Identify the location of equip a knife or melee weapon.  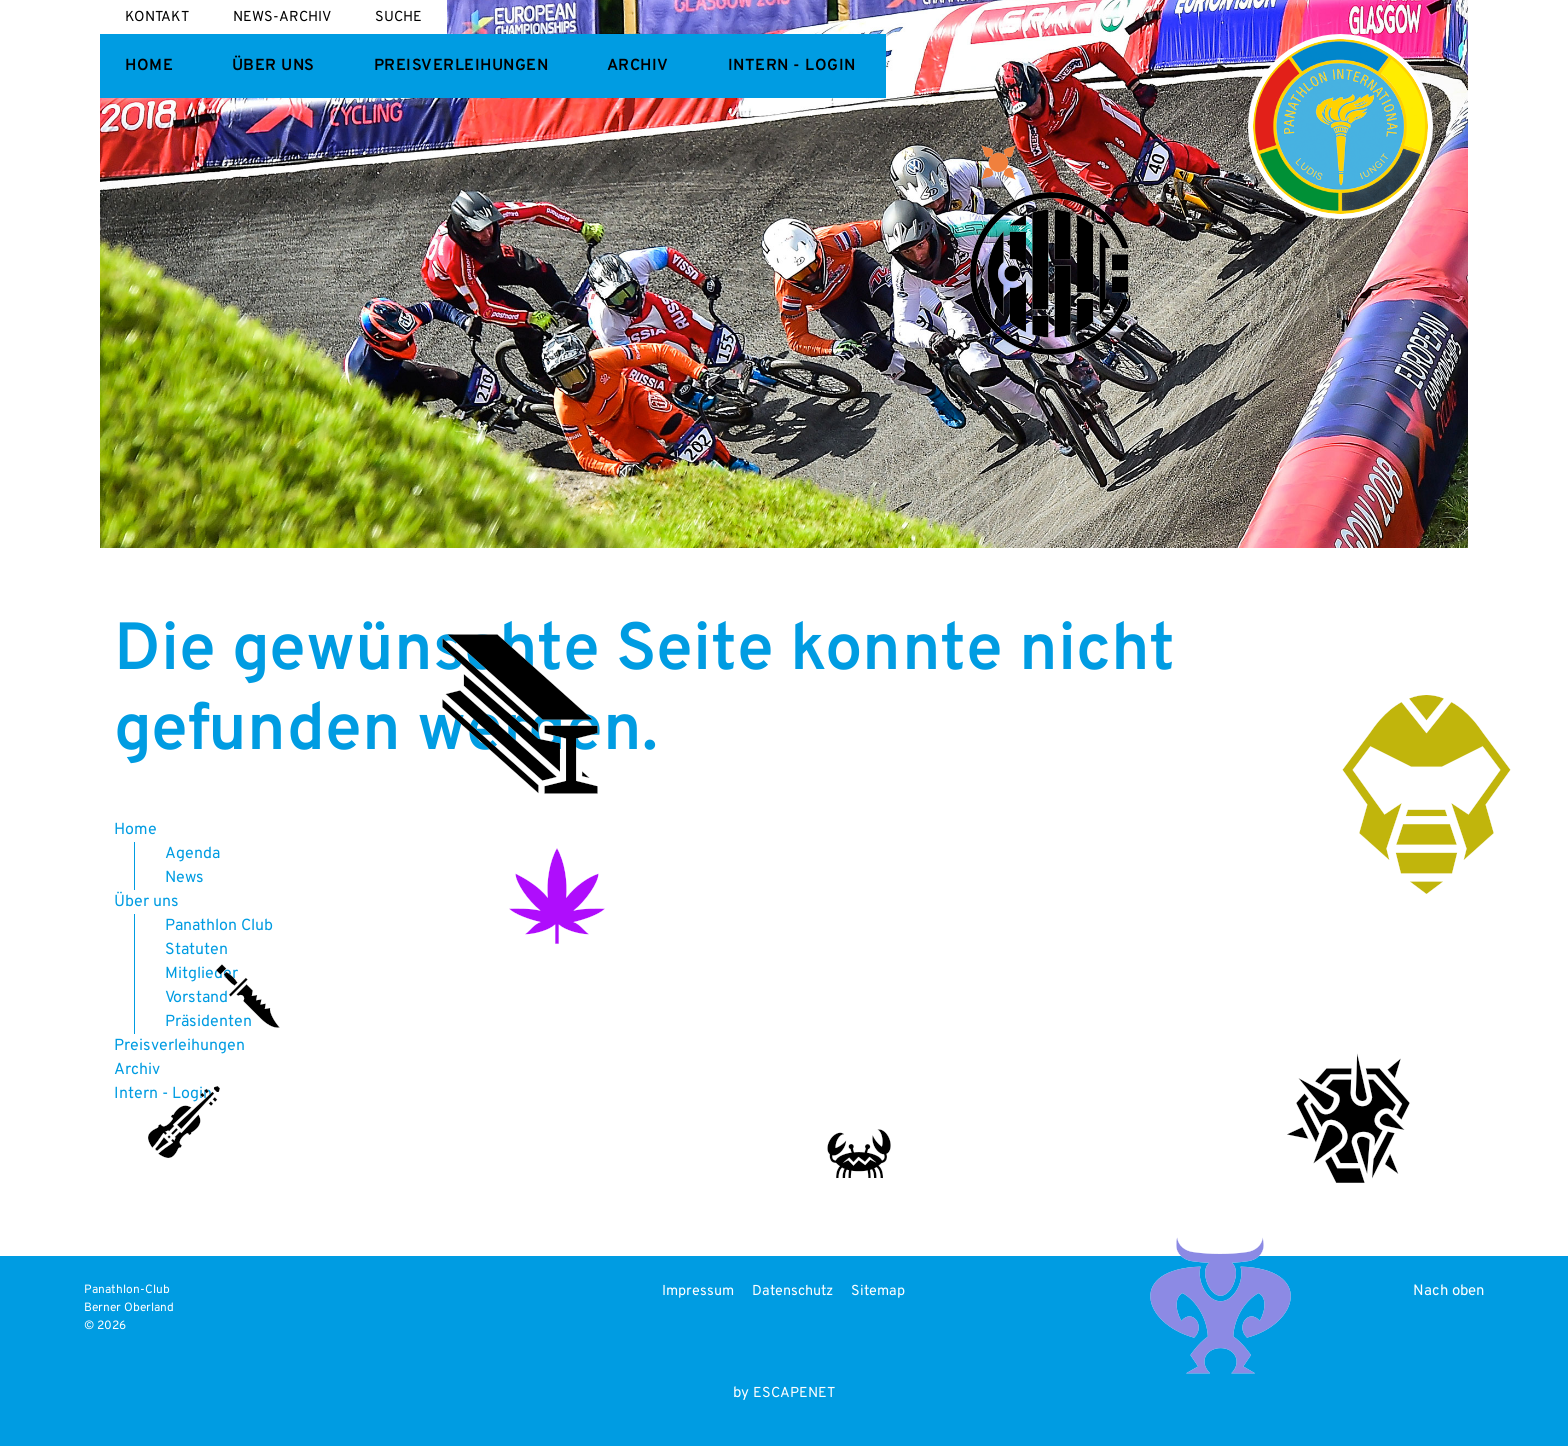
(248, 996).